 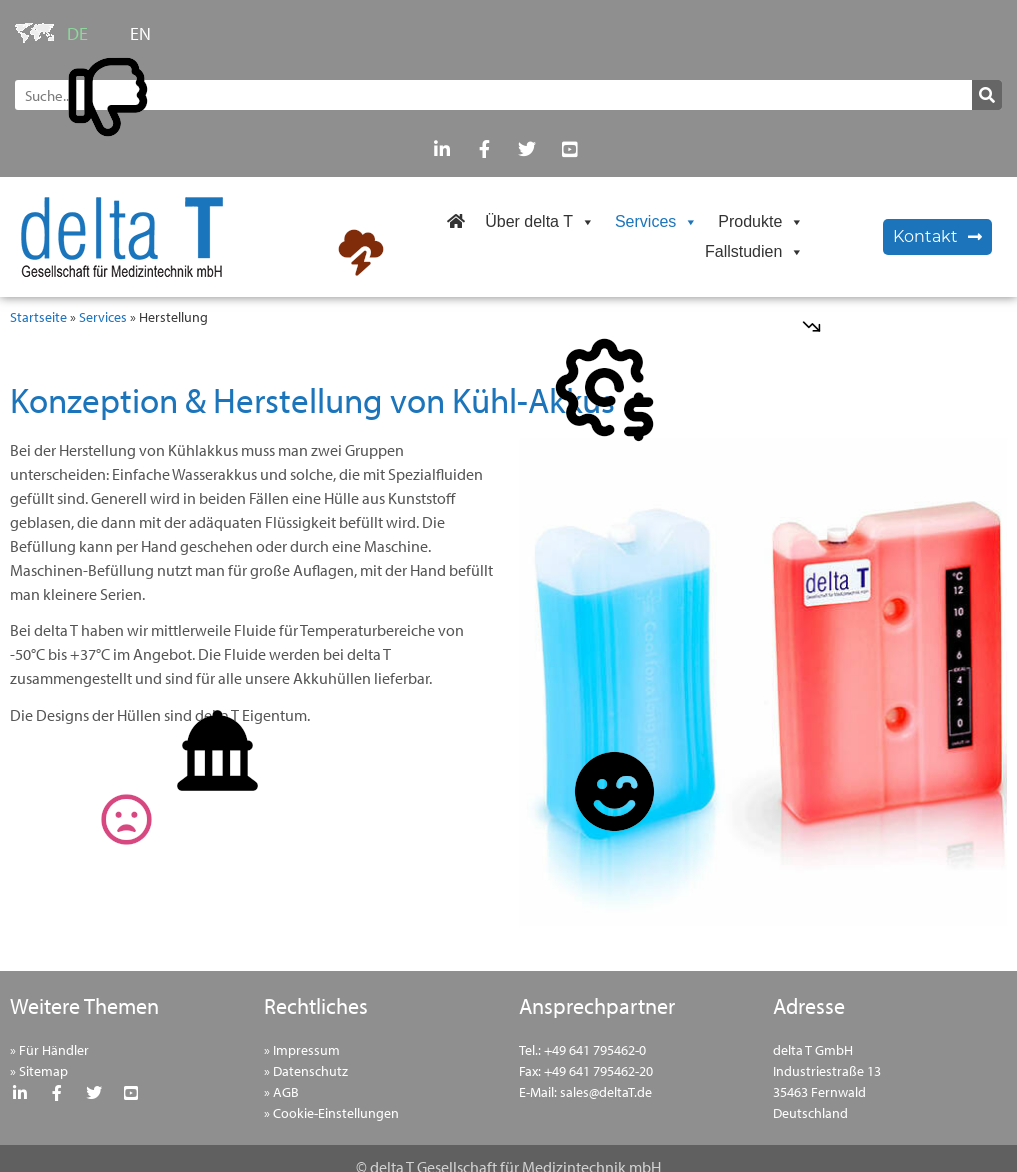 What do you see at coordinates (110, 94) in the screenshot?
I see `dislike or downvote content` at bounding box center [110, 94].